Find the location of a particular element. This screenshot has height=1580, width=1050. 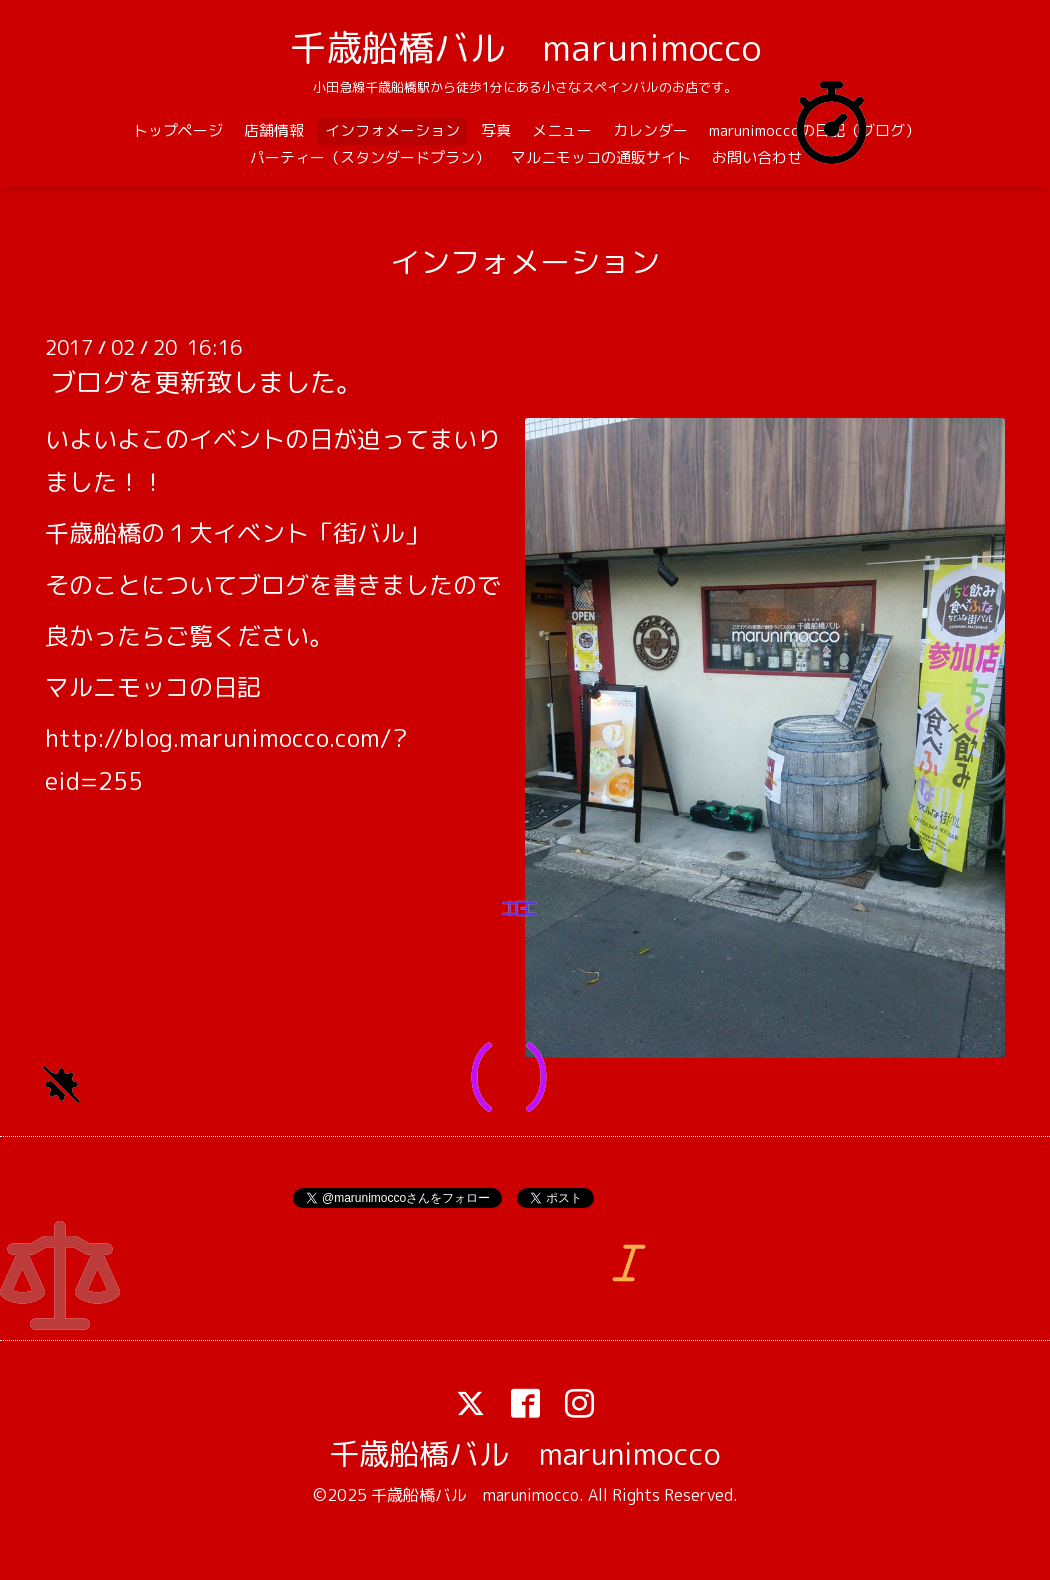

apply italic formatting to selected text is located at coordinates (629, 1263).